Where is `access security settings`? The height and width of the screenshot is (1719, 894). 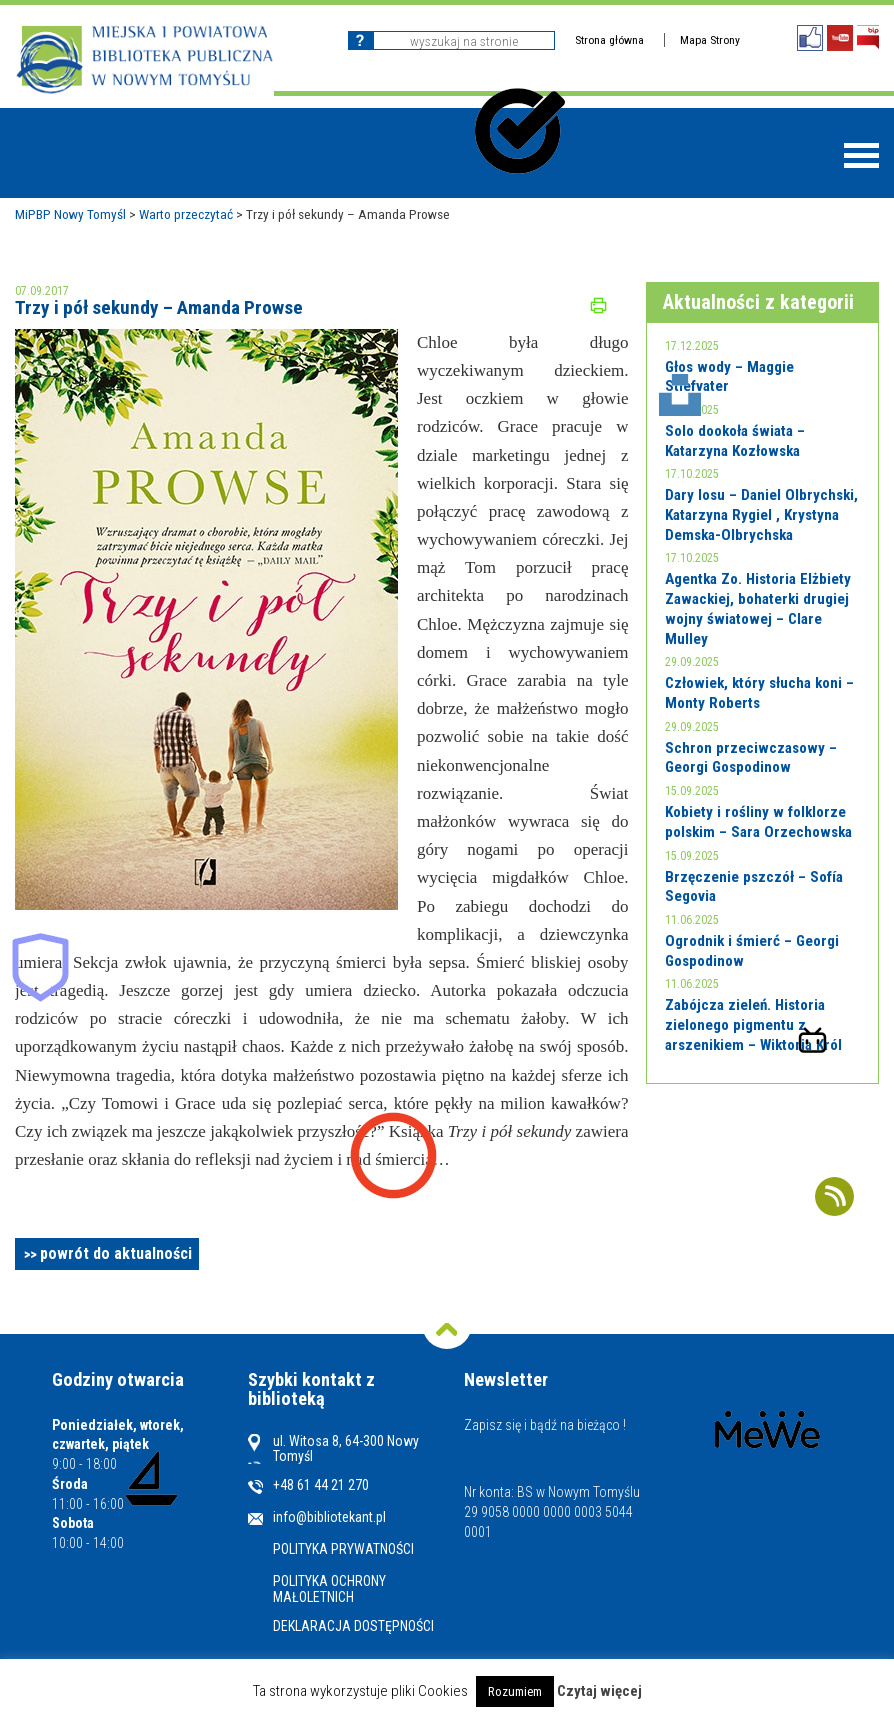 access security settings is located at coordinates (40, 967).